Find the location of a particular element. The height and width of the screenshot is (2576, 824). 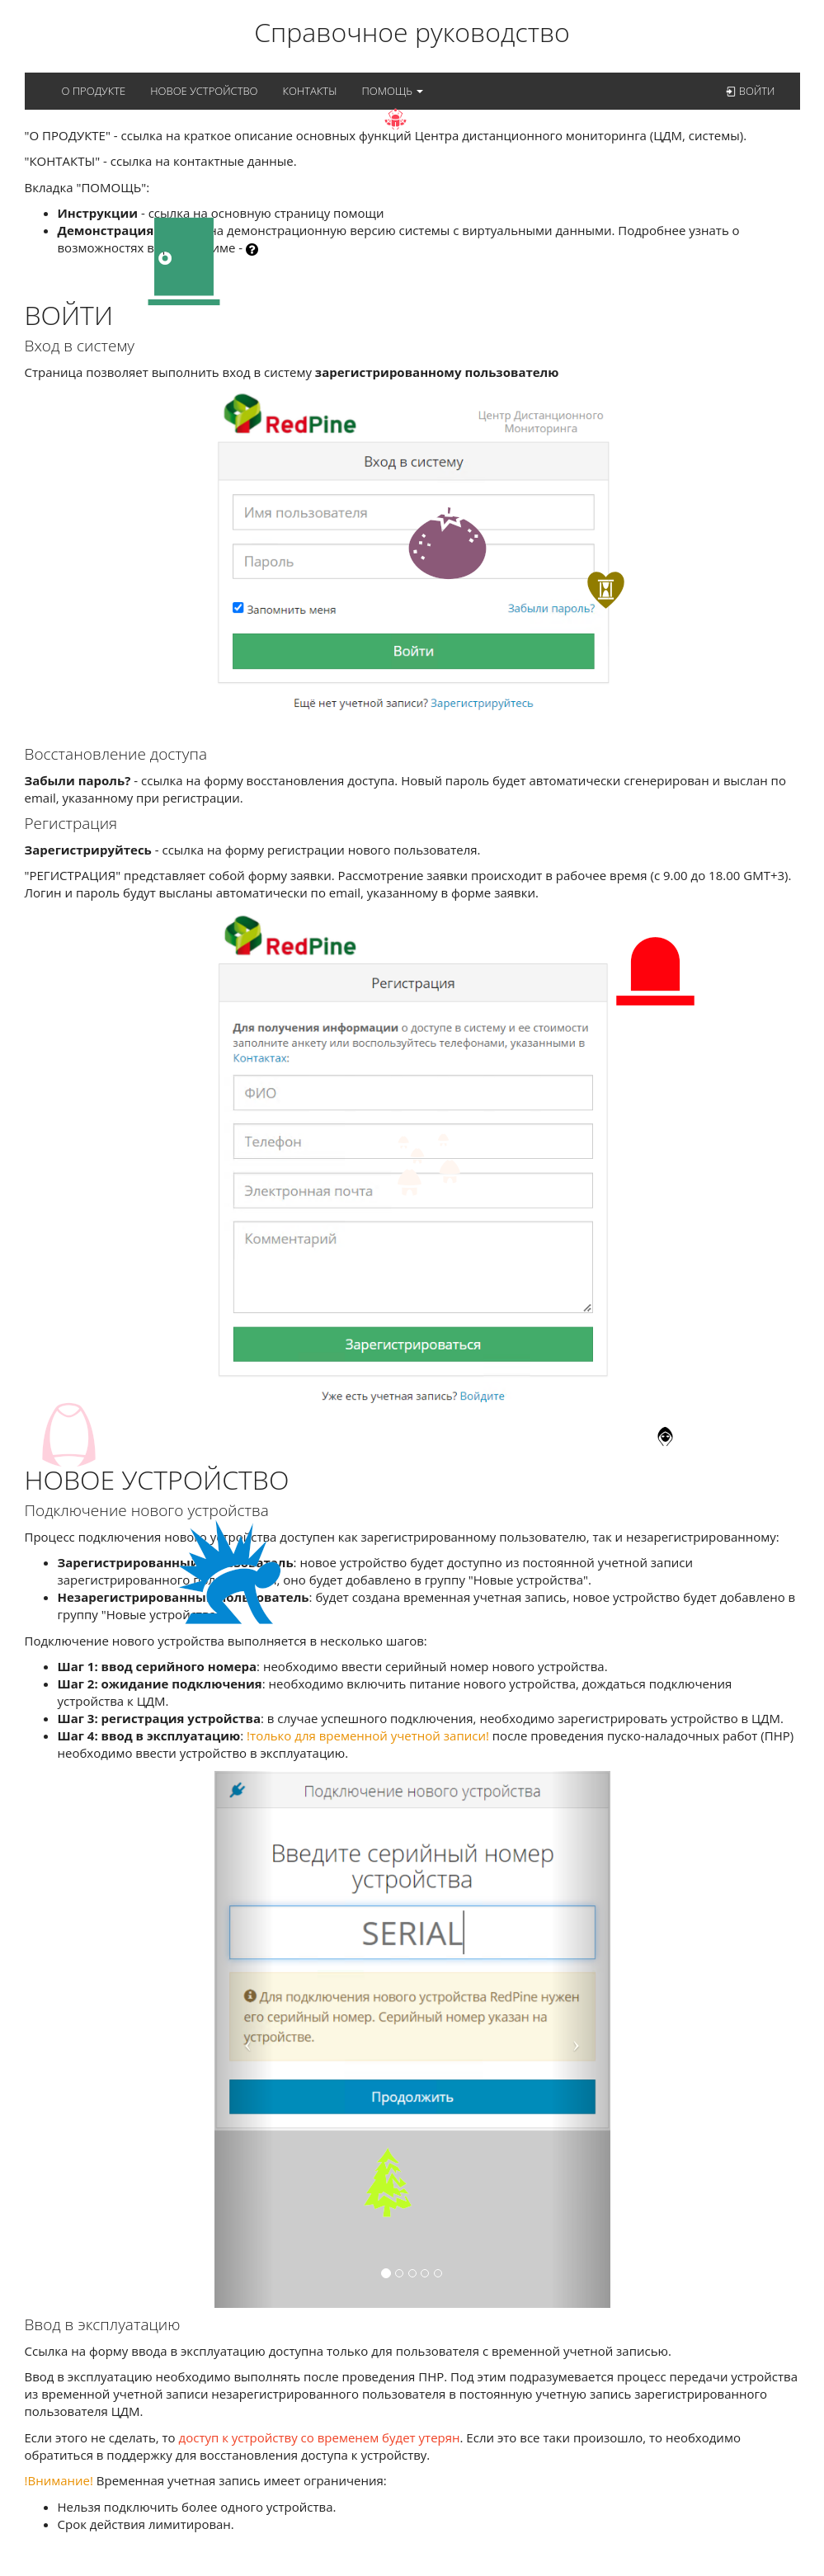

indicates back pain or spinal discomfort is located at coordinates (228, 1571).